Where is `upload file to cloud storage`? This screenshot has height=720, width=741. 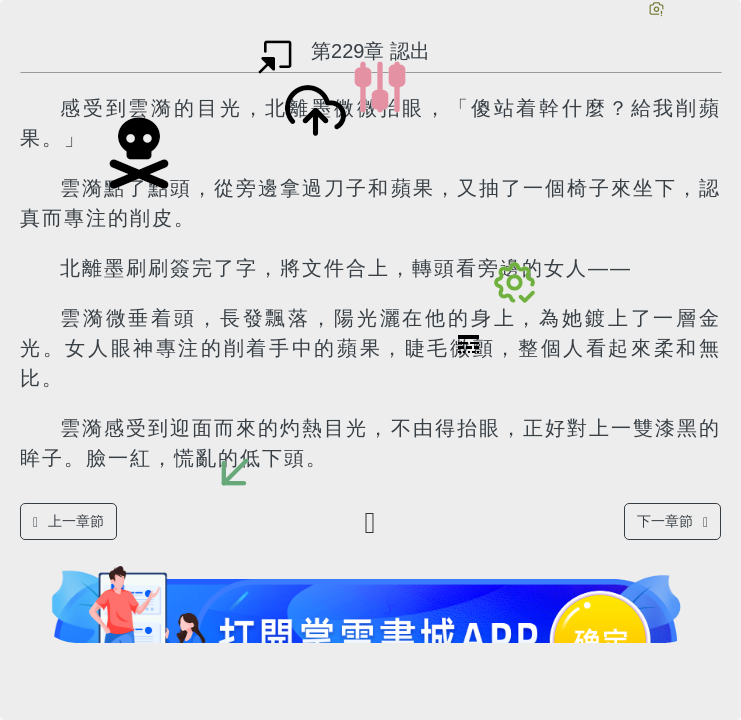
upload file to cloud storage is located at coordinates (315, 110).